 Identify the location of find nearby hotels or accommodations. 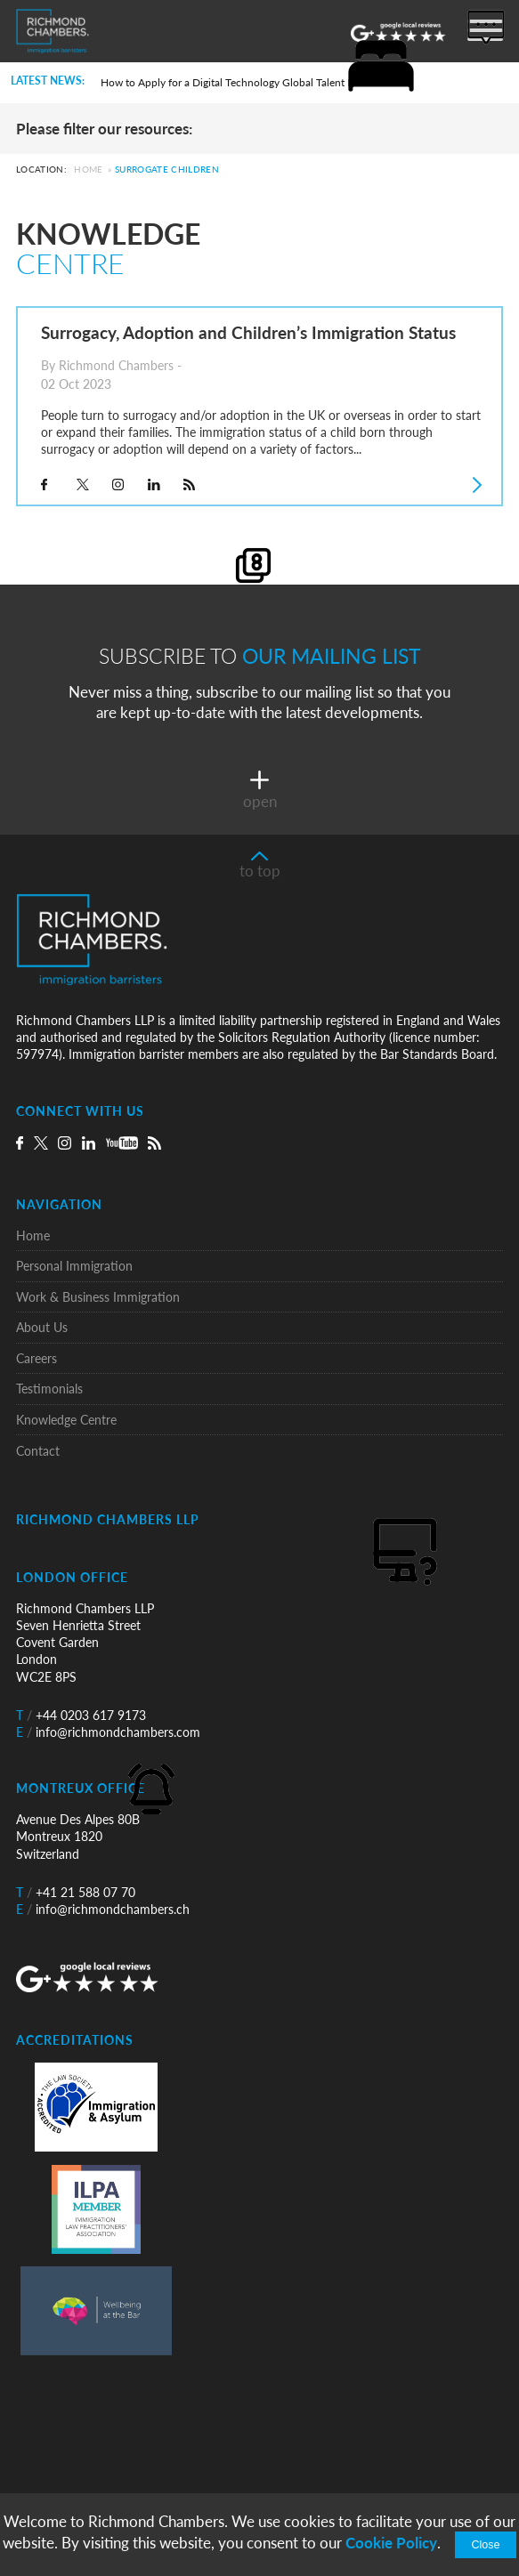
(381, 66).